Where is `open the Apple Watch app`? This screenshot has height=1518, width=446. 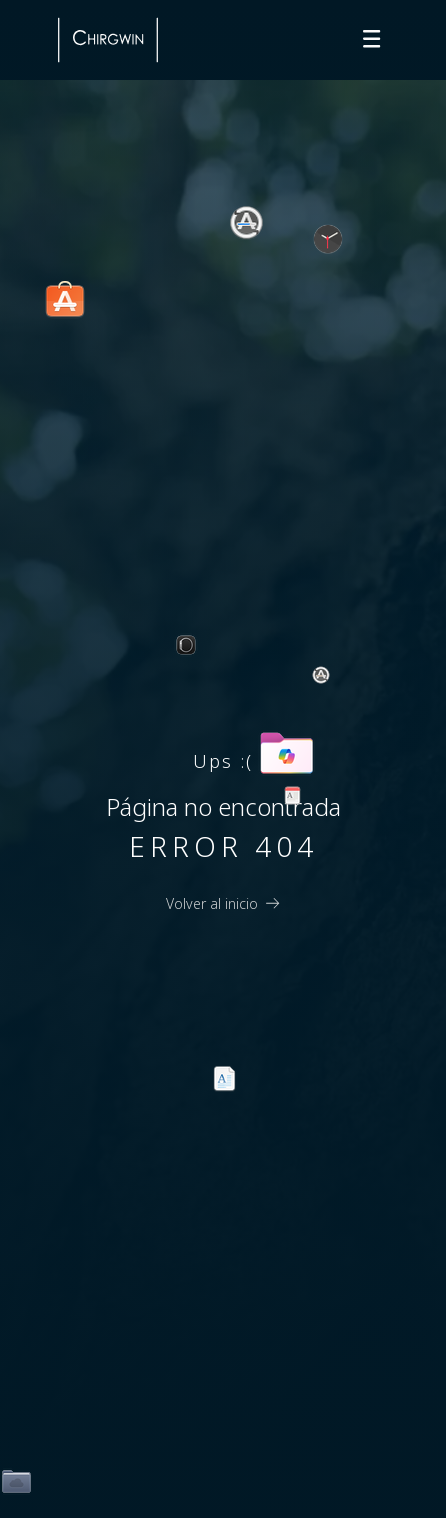
open the Apple Watch app is located at coordinates (186, 645).